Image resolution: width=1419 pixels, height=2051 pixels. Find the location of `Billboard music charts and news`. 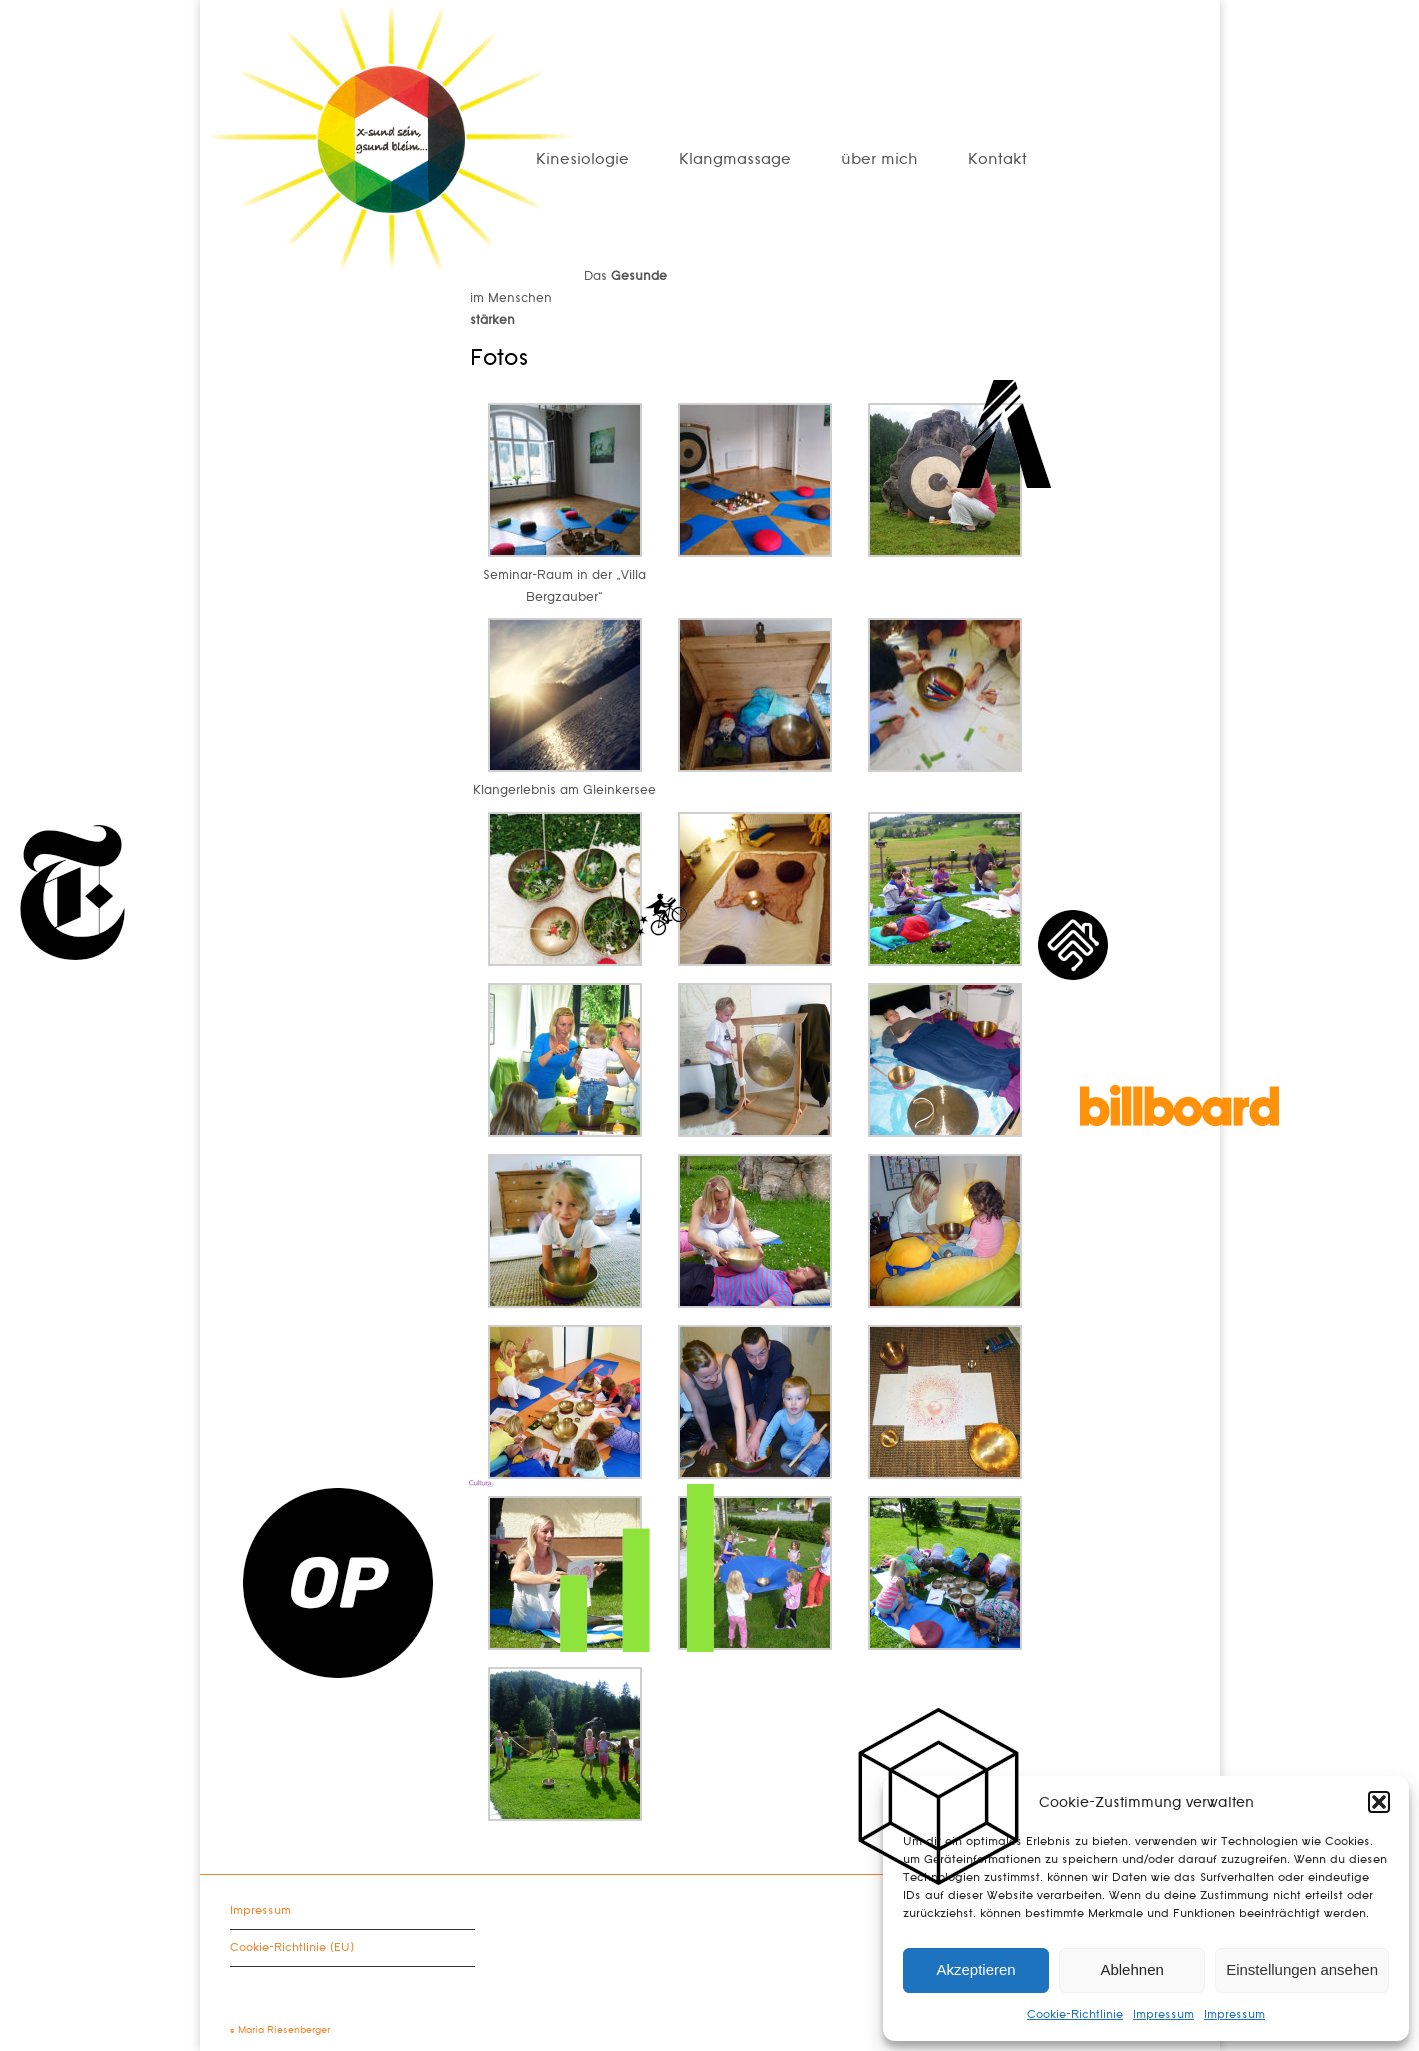

Billboard music charts and news is located at coordinates (1179, 1105).